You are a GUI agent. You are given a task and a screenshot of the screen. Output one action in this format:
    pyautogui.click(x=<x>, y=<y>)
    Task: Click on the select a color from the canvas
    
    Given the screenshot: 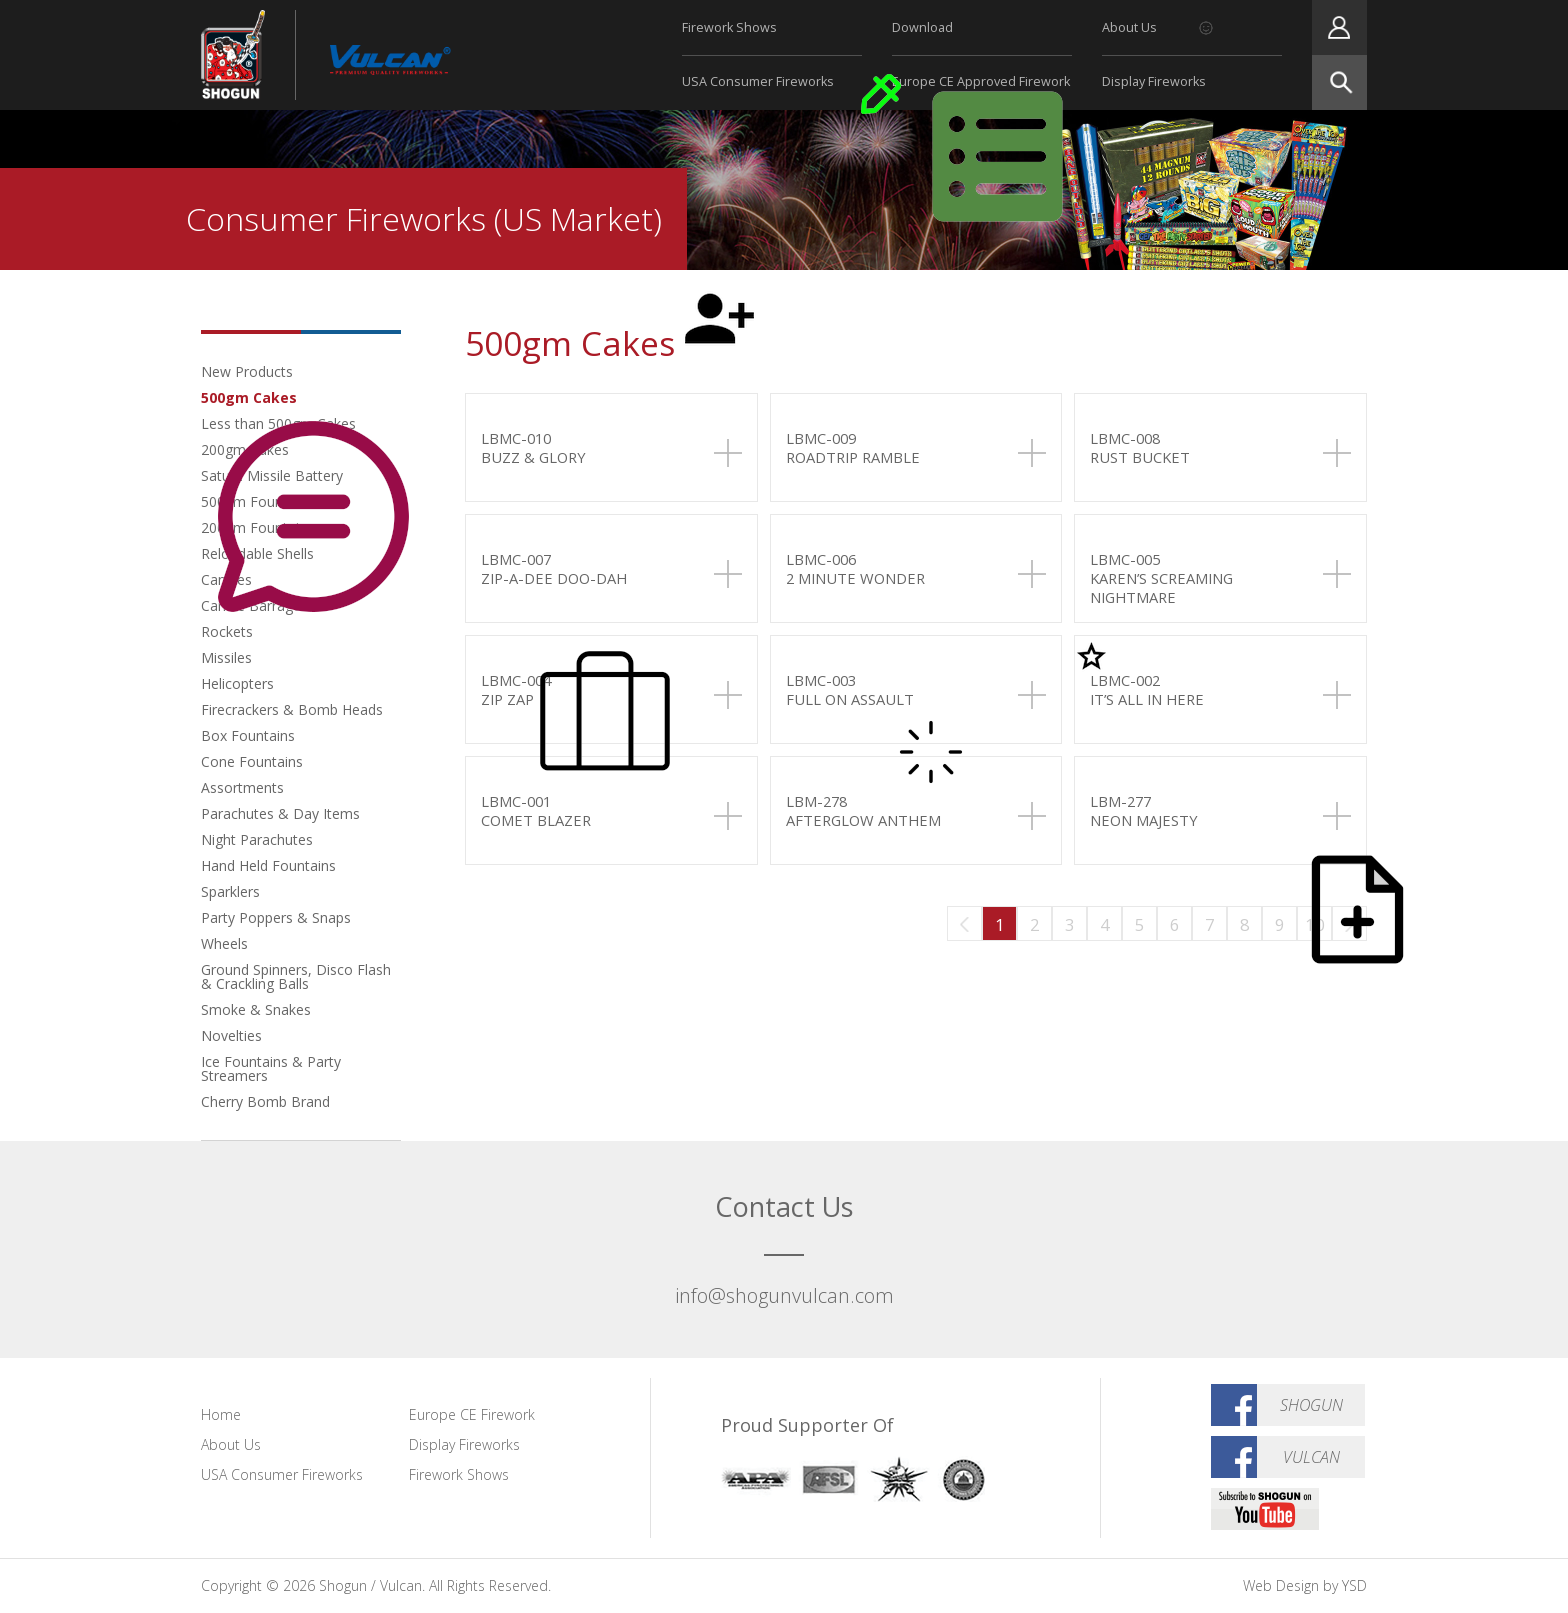 What is the action you would take?
    pyautogui.click(x=881, y=94)
    